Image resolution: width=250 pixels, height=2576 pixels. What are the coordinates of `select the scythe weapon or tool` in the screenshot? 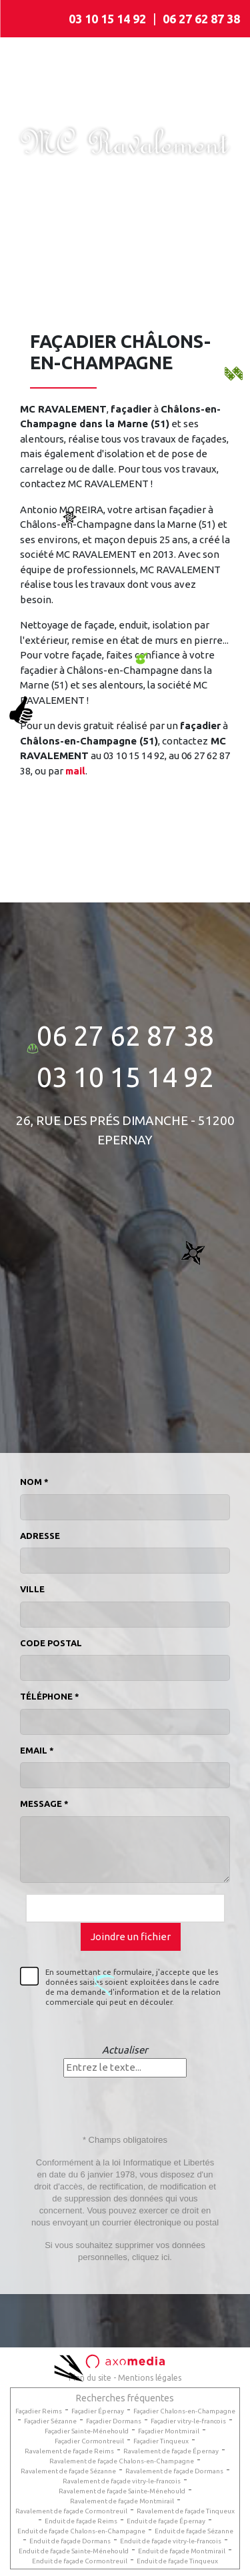 It's located at (104, 1985).